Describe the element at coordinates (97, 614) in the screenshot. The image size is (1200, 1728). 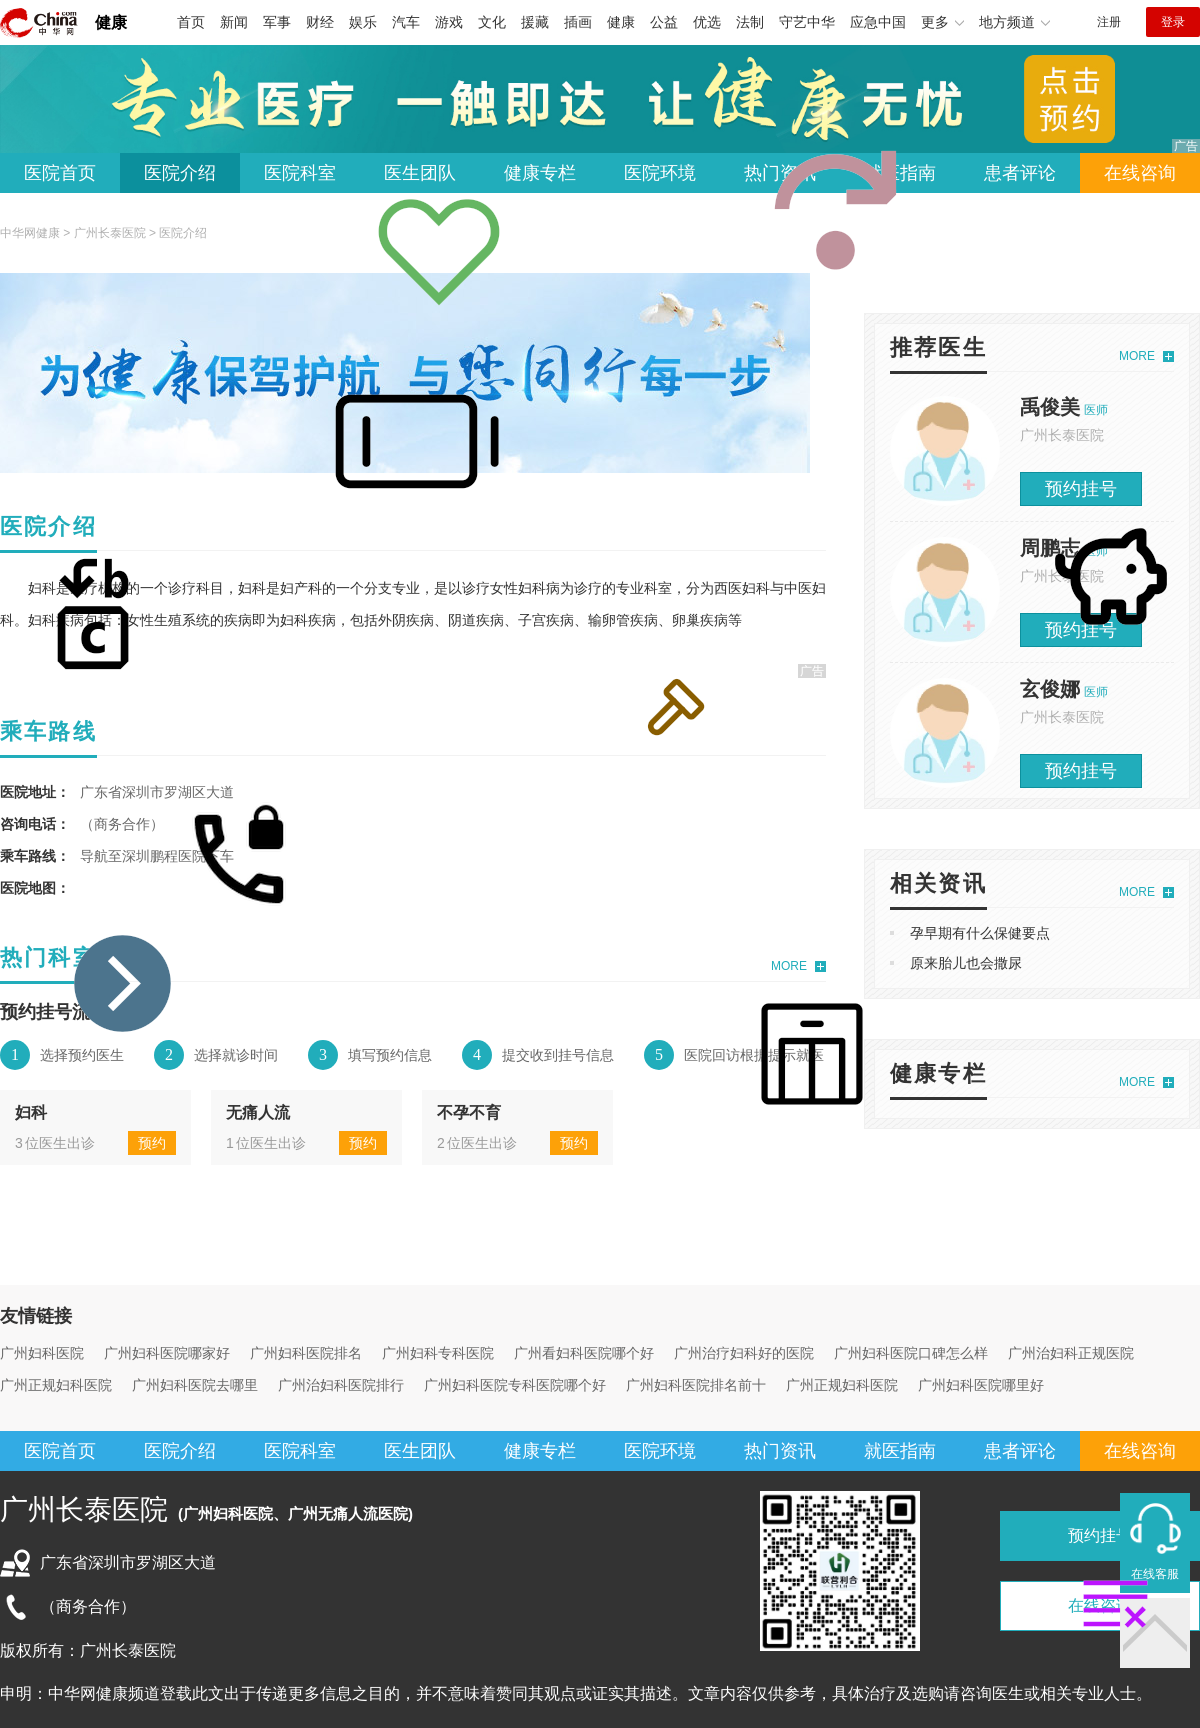
I see `replace selected text or content` at that location.